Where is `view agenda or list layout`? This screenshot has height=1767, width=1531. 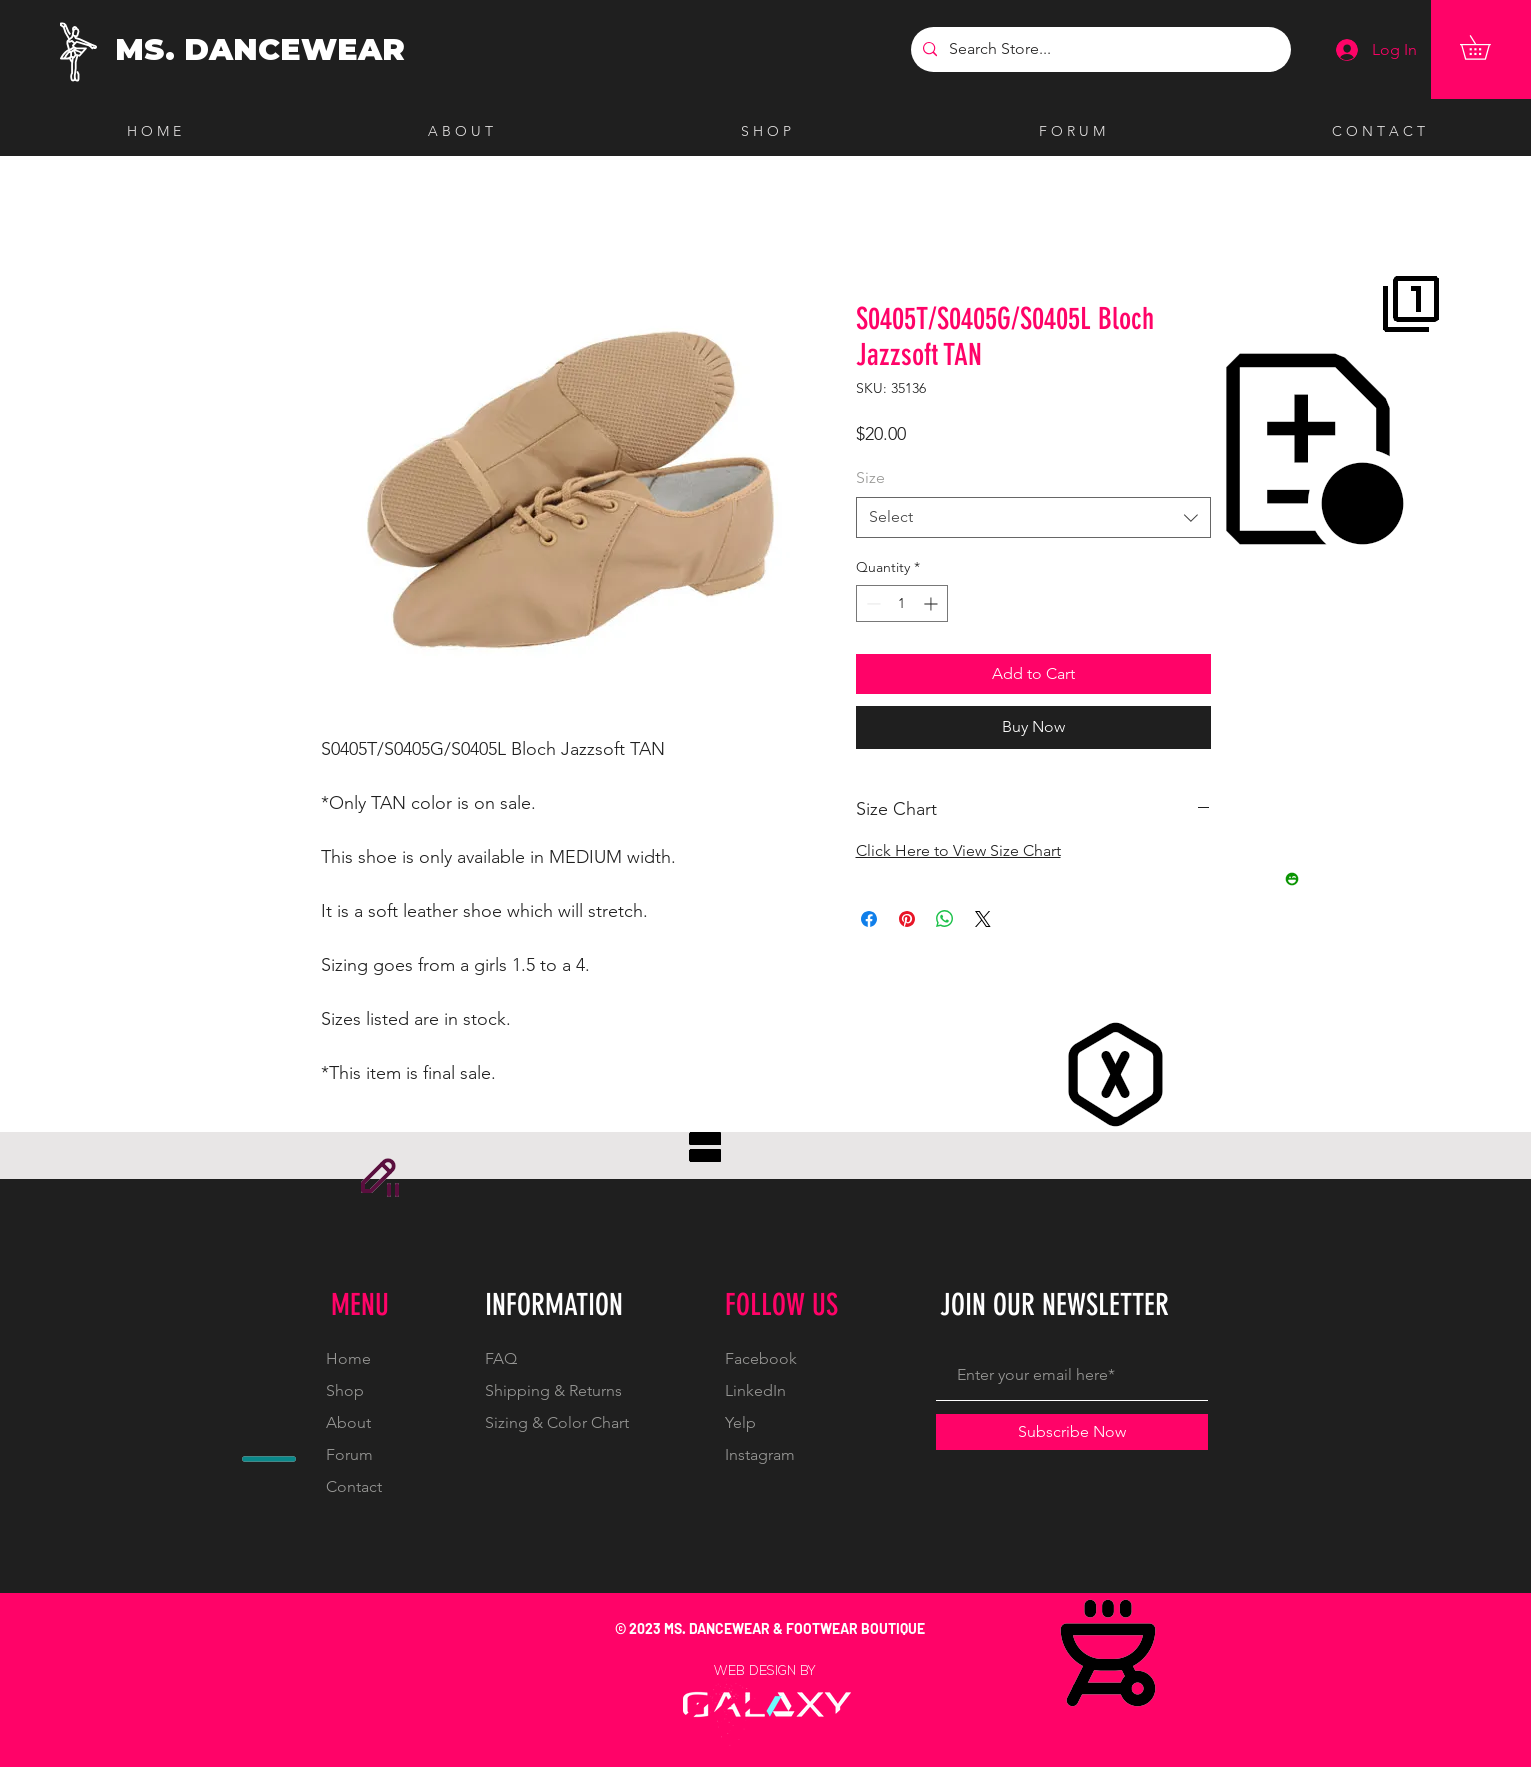 view agenda or list layout is located at coordinates (706, 1147).